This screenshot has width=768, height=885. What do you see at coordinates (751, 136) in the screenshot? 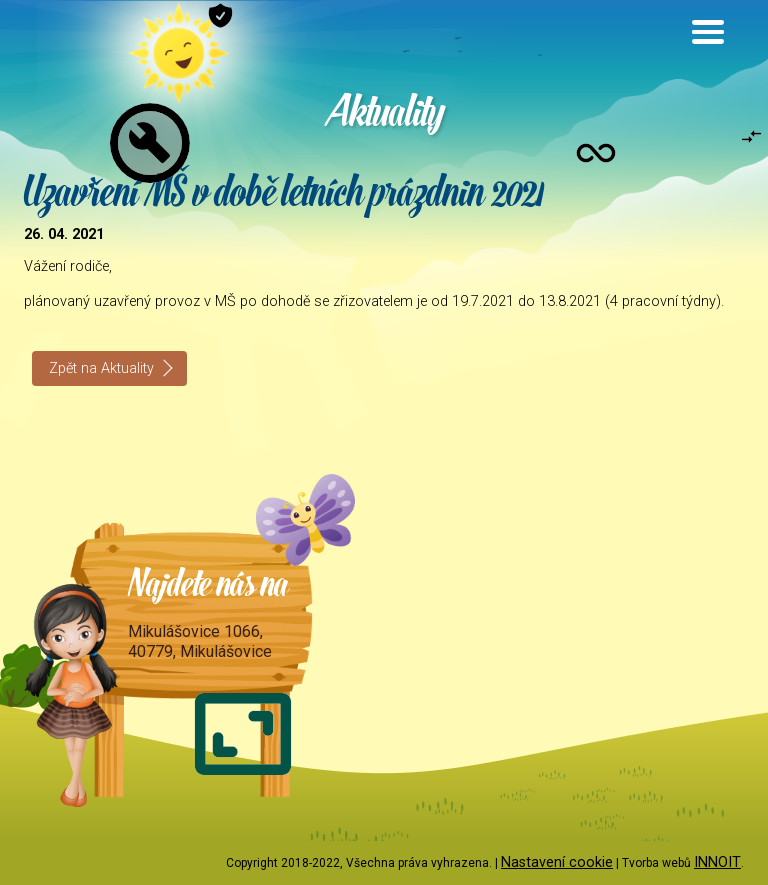
I see `compare two items or options` at bounding box center [751, 136].